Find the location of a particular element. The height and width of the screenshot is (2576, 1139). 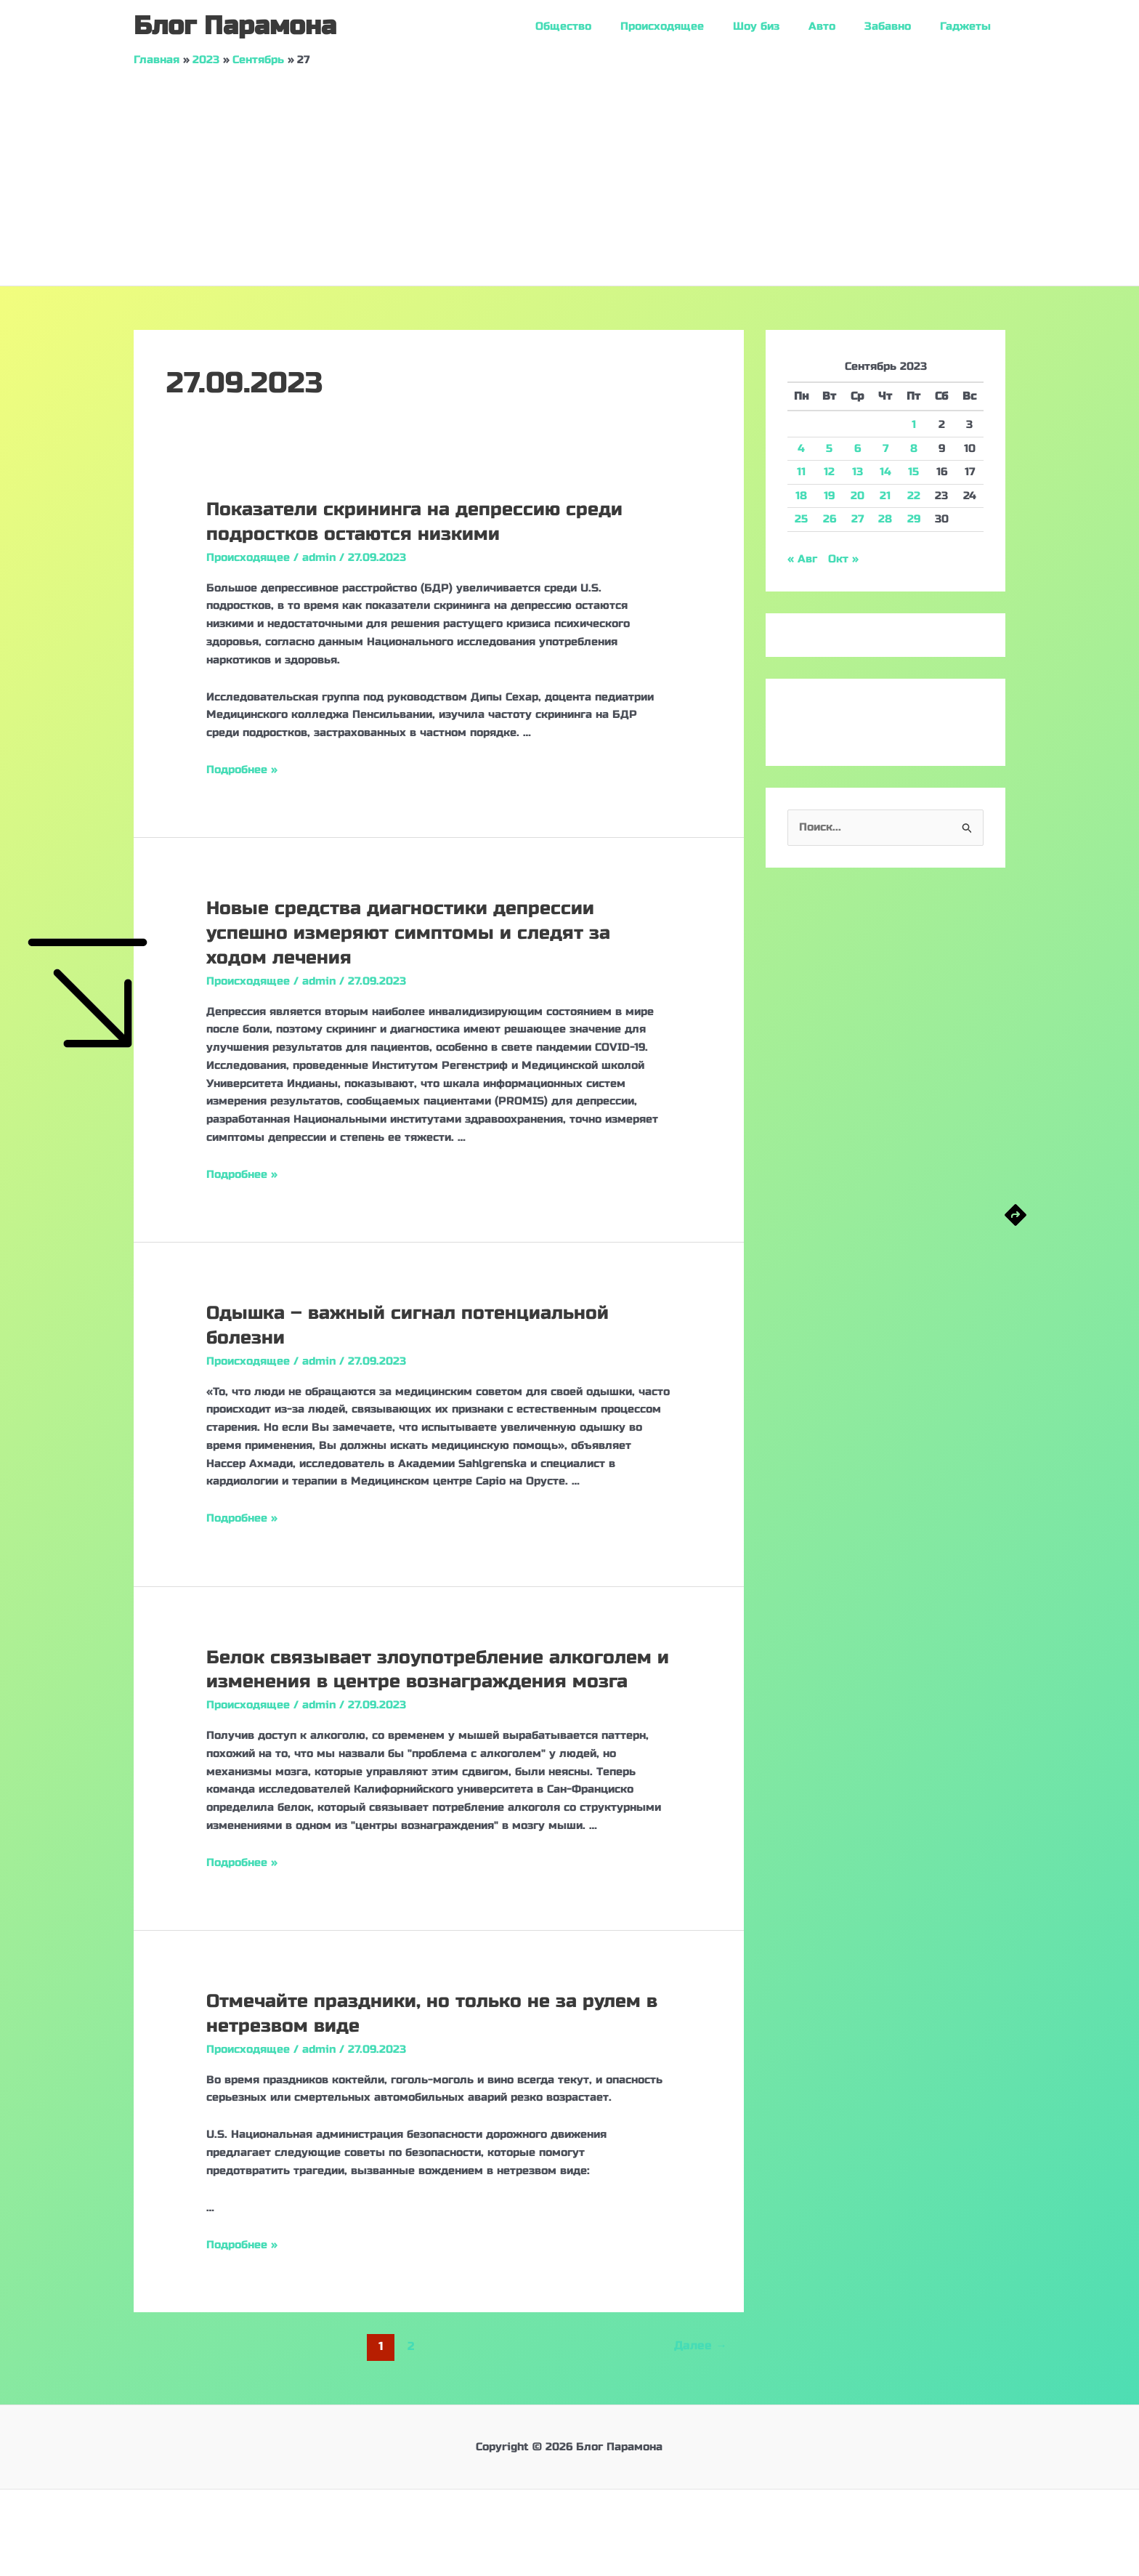

navigate to directions or routing options is located at coordinates (1016, 1215).